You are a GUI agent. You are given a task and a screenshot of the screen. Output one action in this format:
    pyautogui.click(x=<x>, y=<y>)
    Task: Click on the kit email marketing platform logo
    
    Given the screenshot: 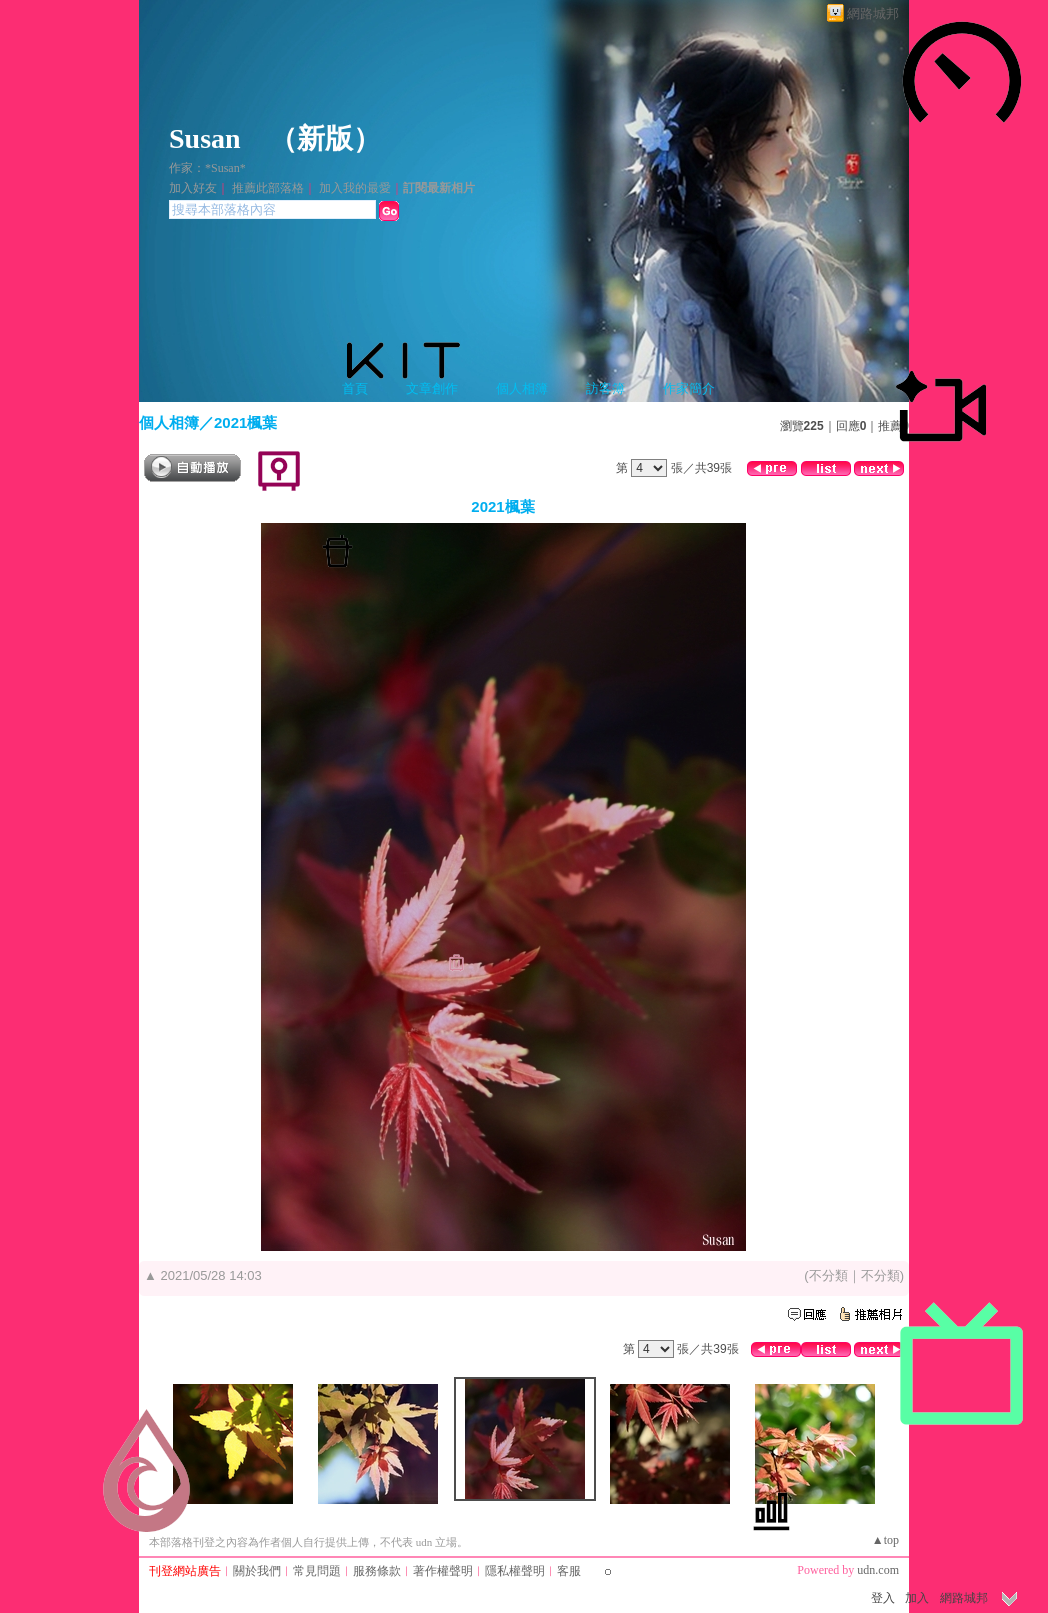 What is the action you would take?
    pyautogui.click(x=403, y=360)
    